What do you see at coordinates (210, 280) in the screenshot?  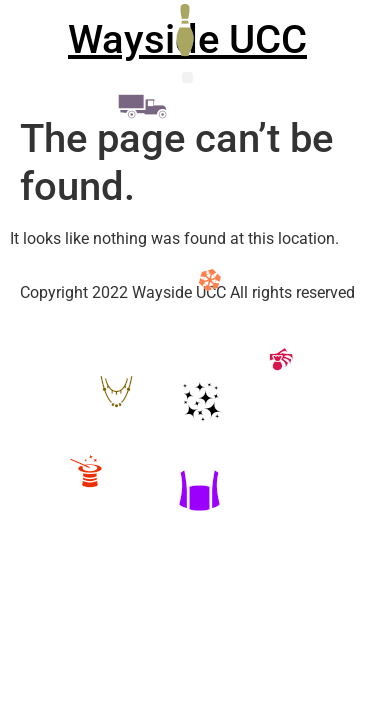 I see `activate cold or freeze mode` at bounding box center [210, 280].